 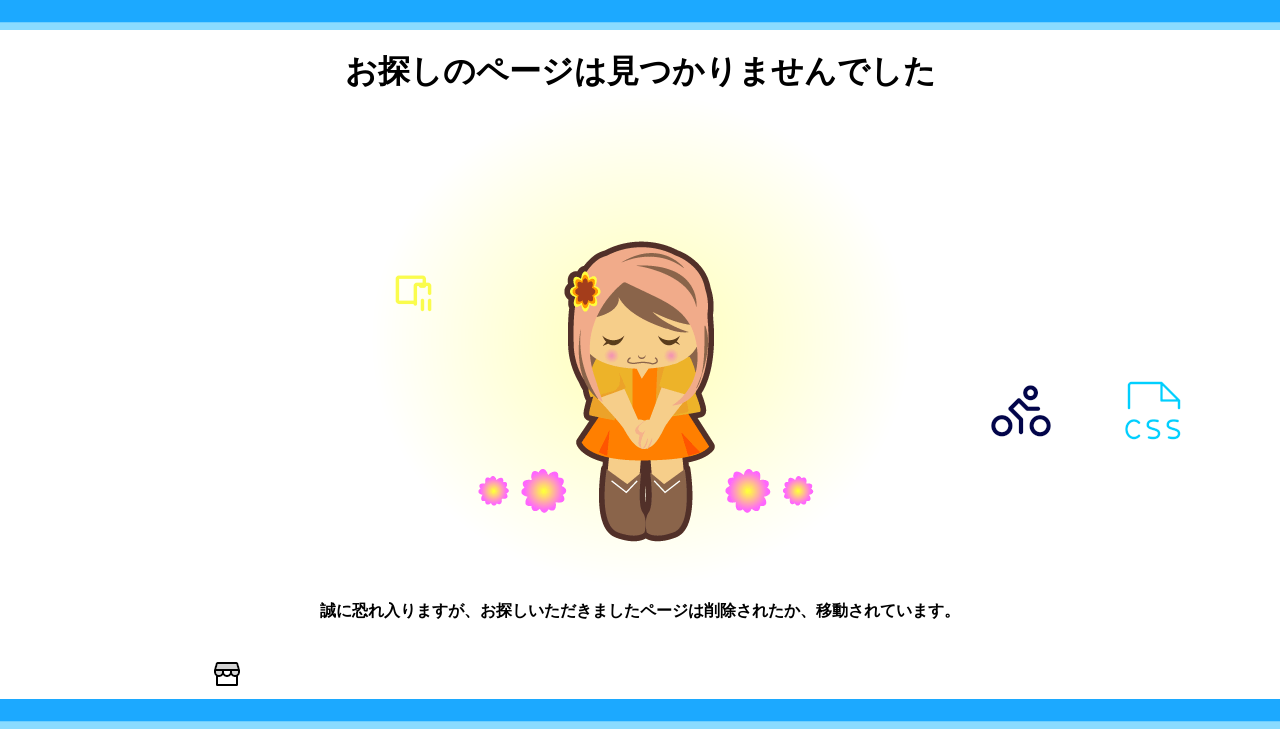 I want to click on access the online store or marketplace, so click(x=227, y=674).